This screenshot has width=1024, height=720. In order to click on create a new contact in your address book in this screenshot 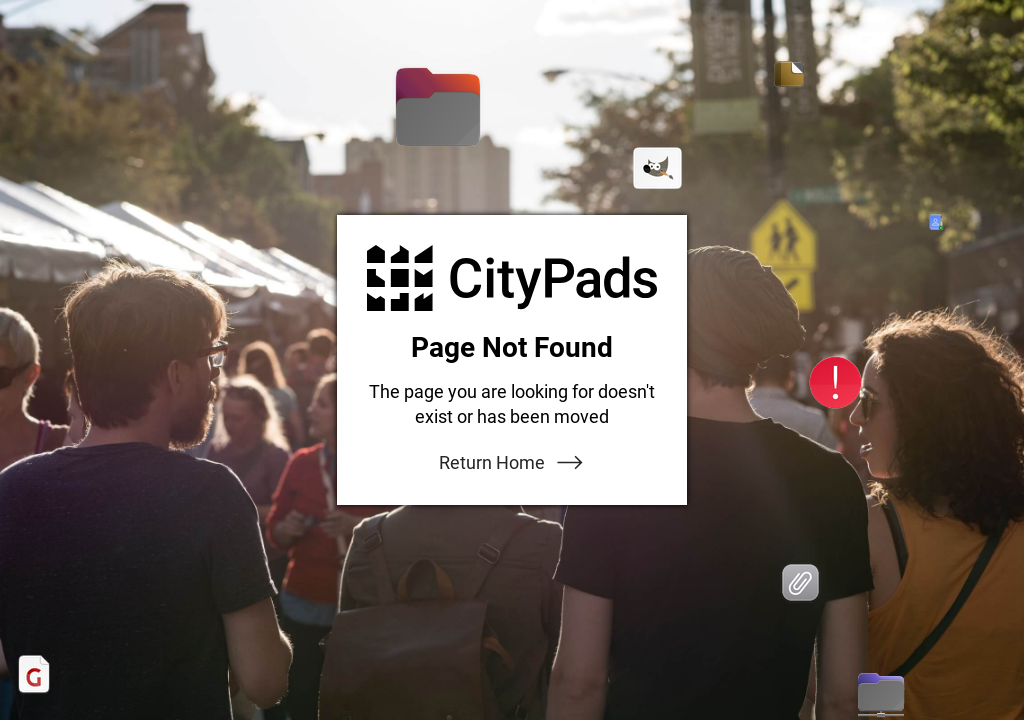, I will do `click(936, 222)`.